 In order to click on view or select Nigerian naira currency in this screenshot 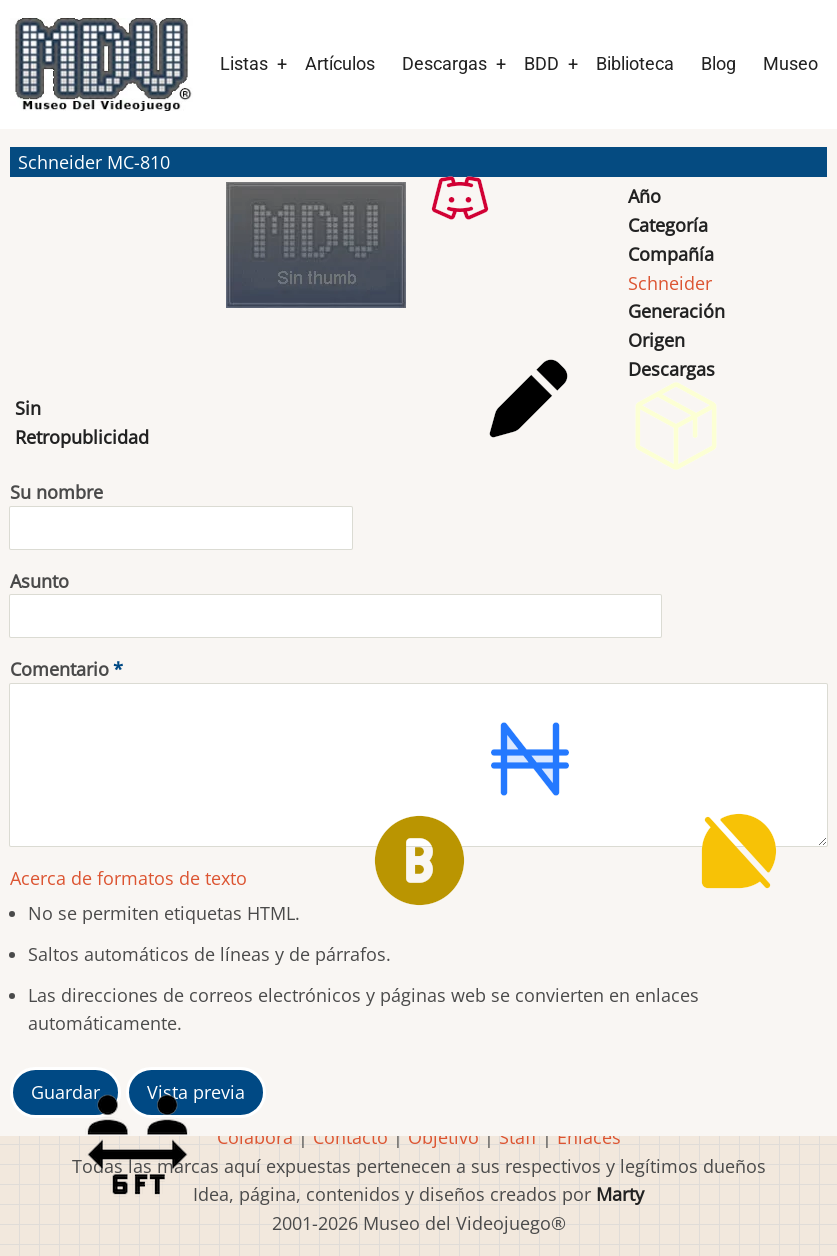, I will do `click(530, 759)`.